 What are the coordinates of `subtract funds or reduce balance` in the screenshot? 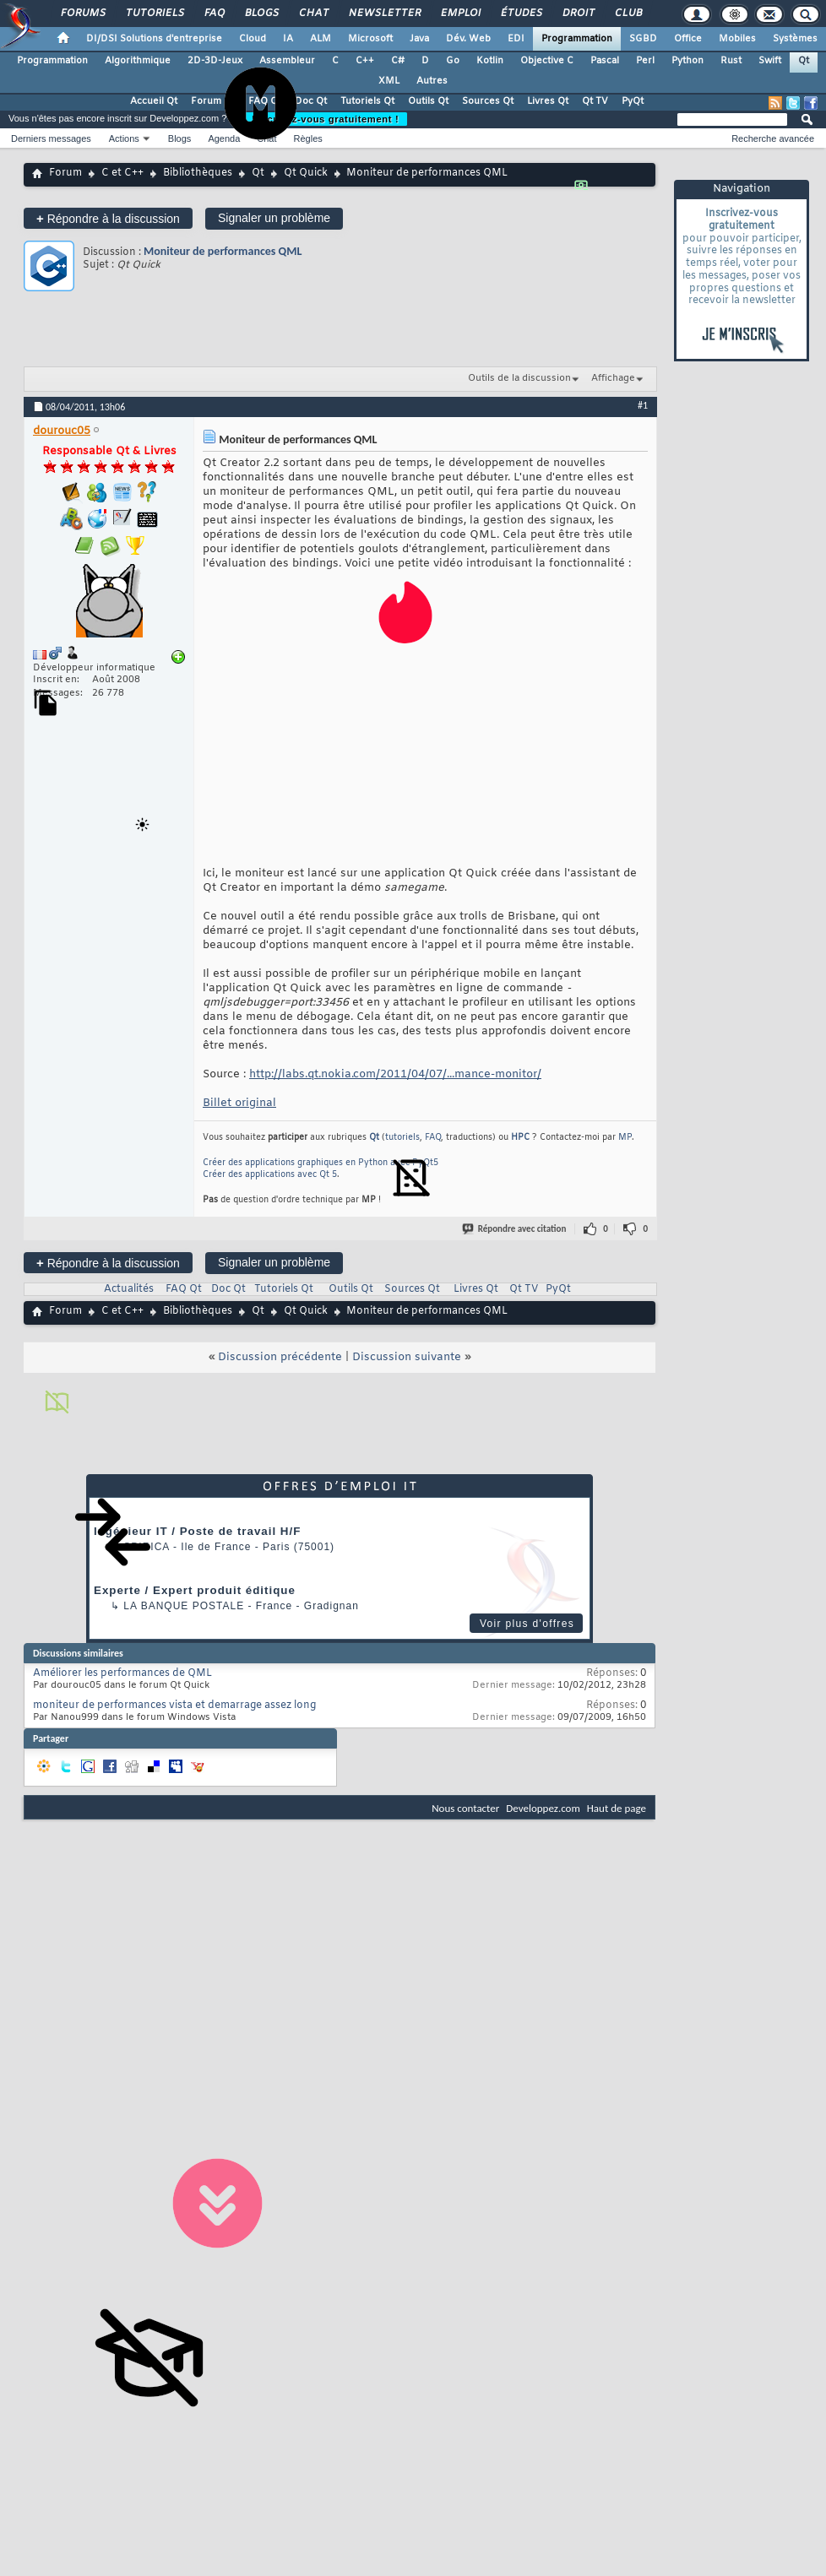 It's located at (581, 185).